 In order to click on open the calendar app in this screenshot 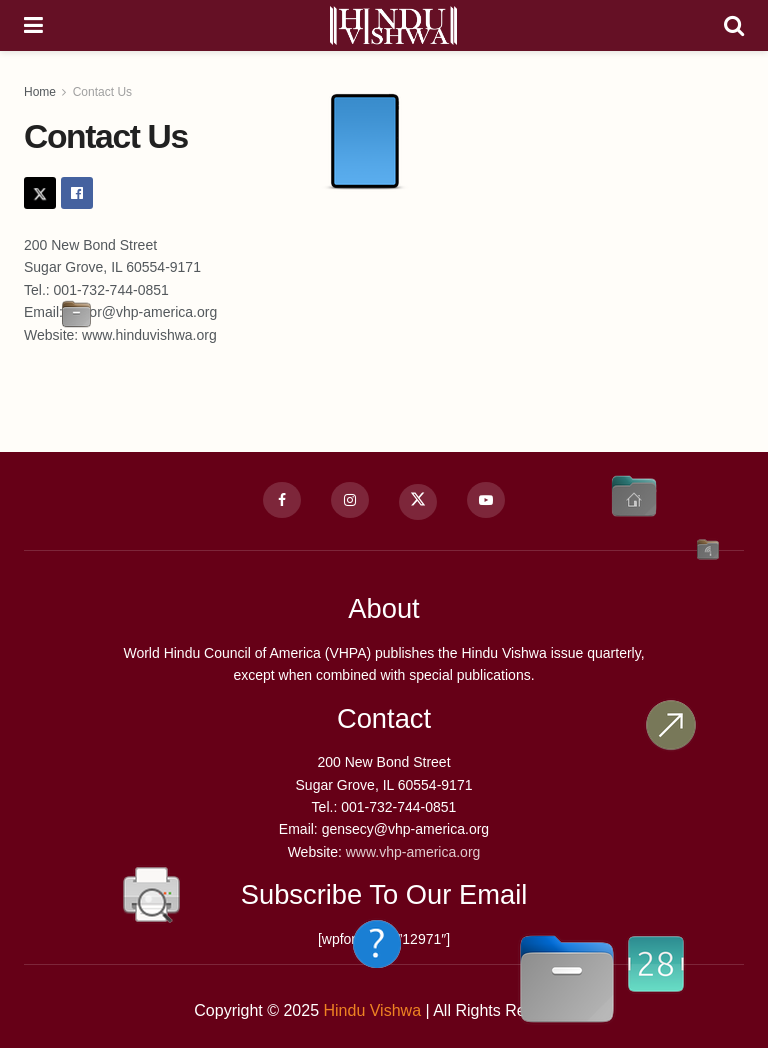, I will do `click(656, 964)`.